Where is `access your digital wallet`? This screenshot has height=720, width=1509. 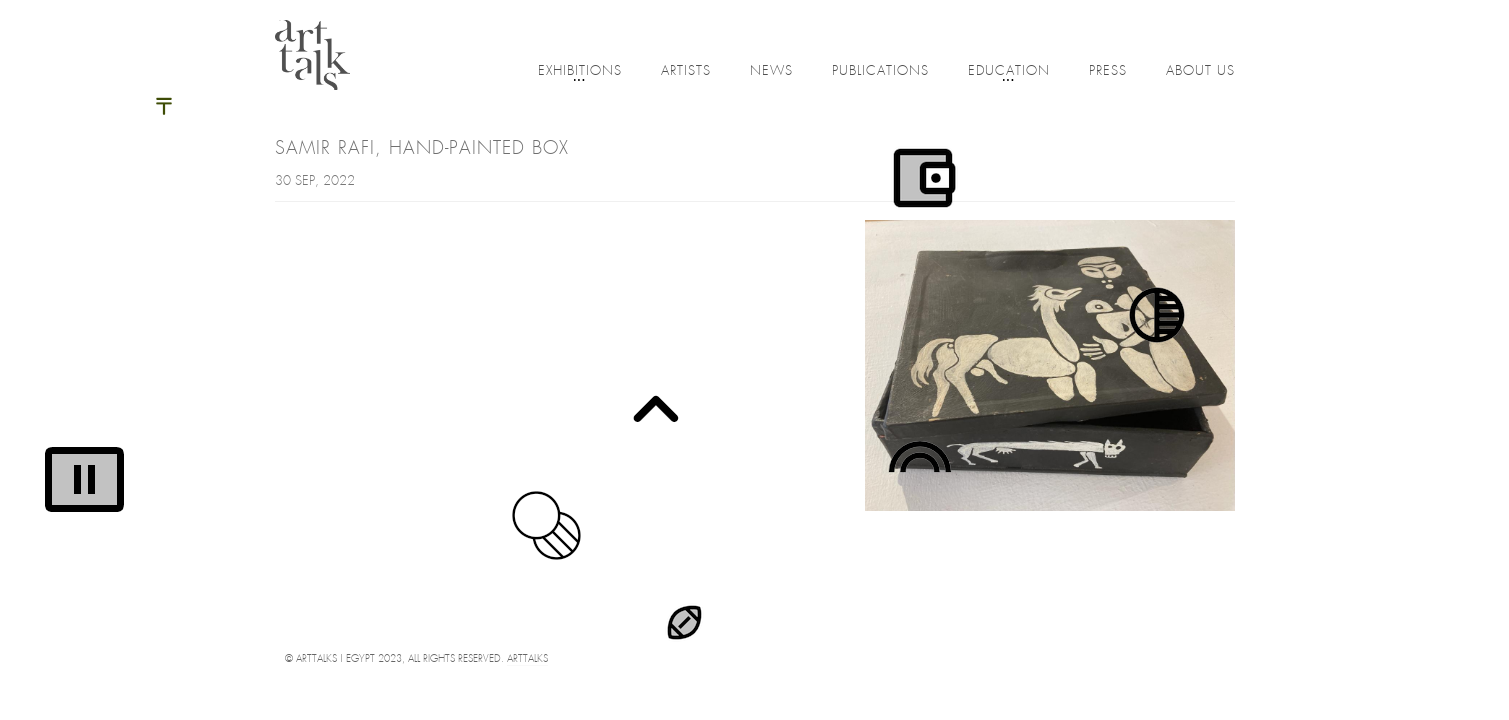
access your digital wallet is located at coordinates (923, 178).